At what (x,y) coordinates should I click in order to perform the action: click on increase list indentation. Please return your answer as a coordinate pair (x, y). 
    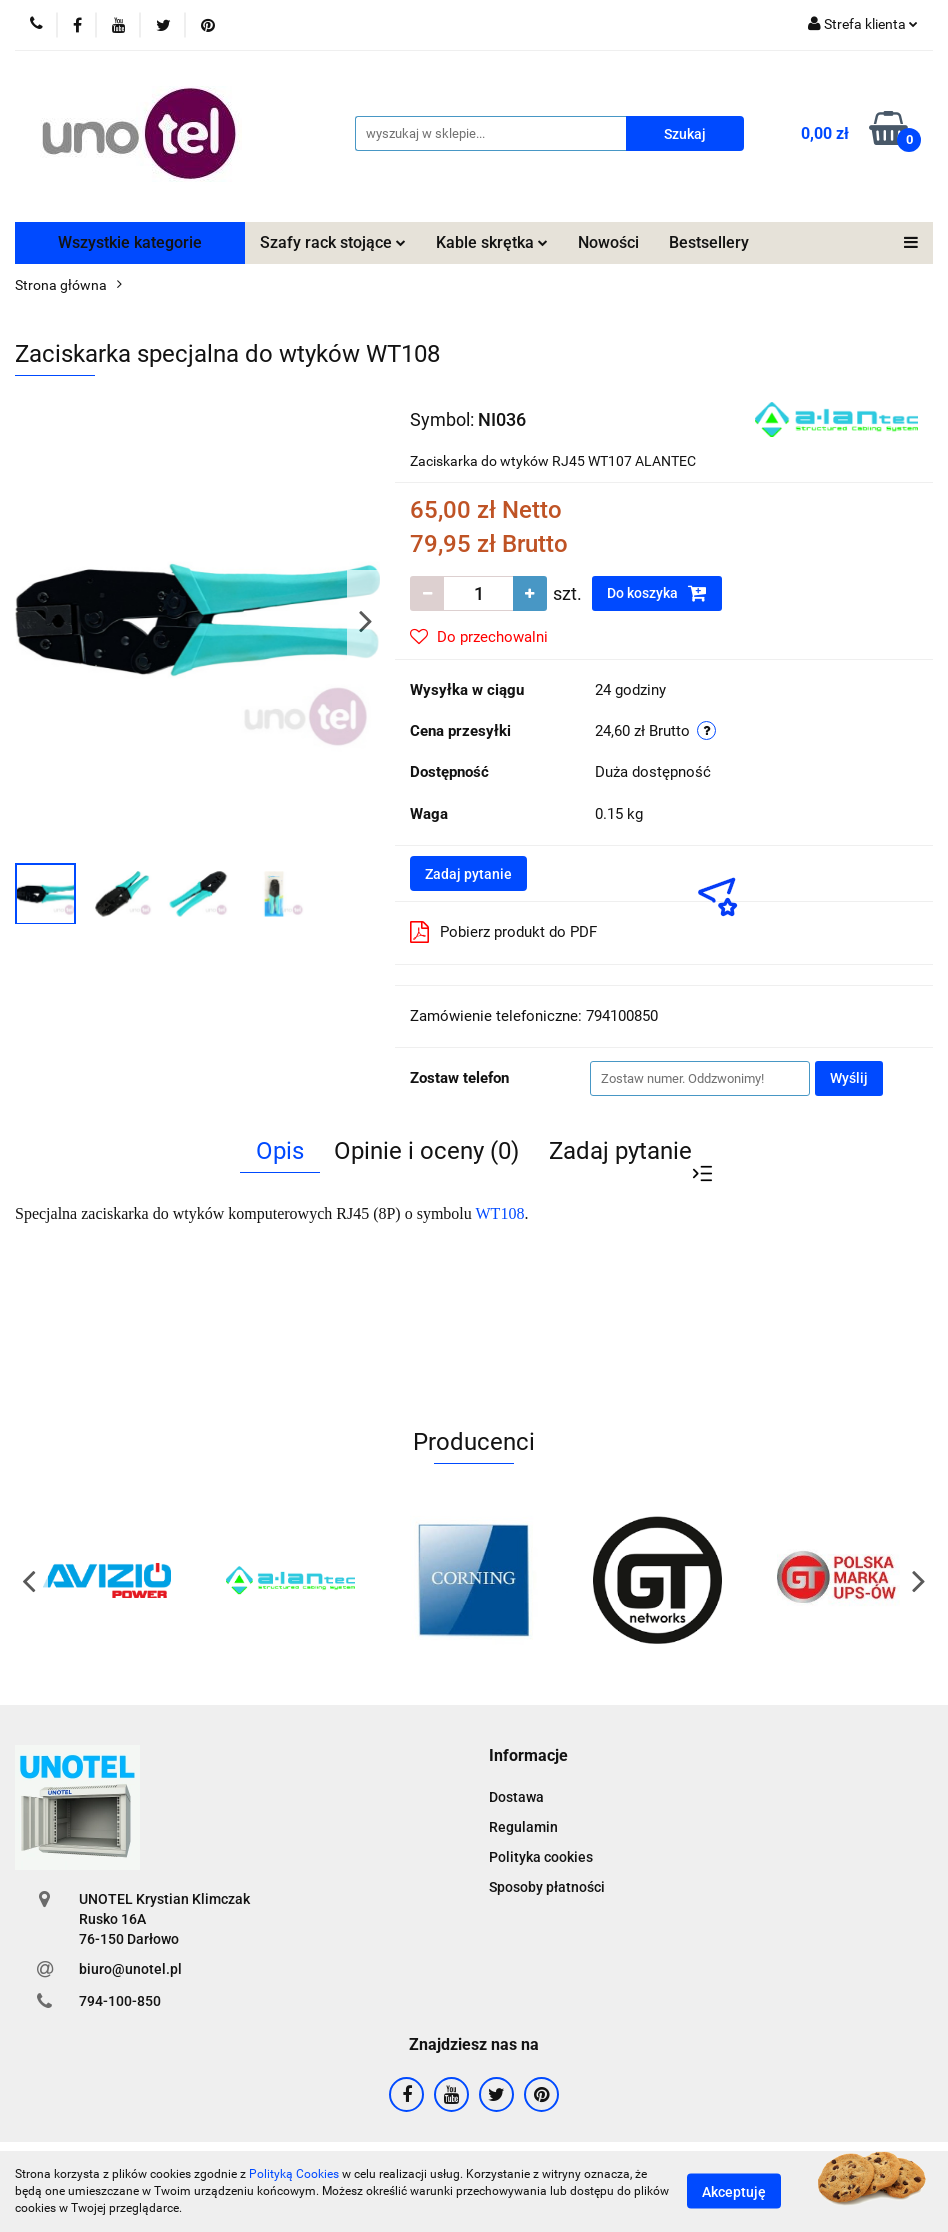
    Looking at the image, I should click on (702, 1173).